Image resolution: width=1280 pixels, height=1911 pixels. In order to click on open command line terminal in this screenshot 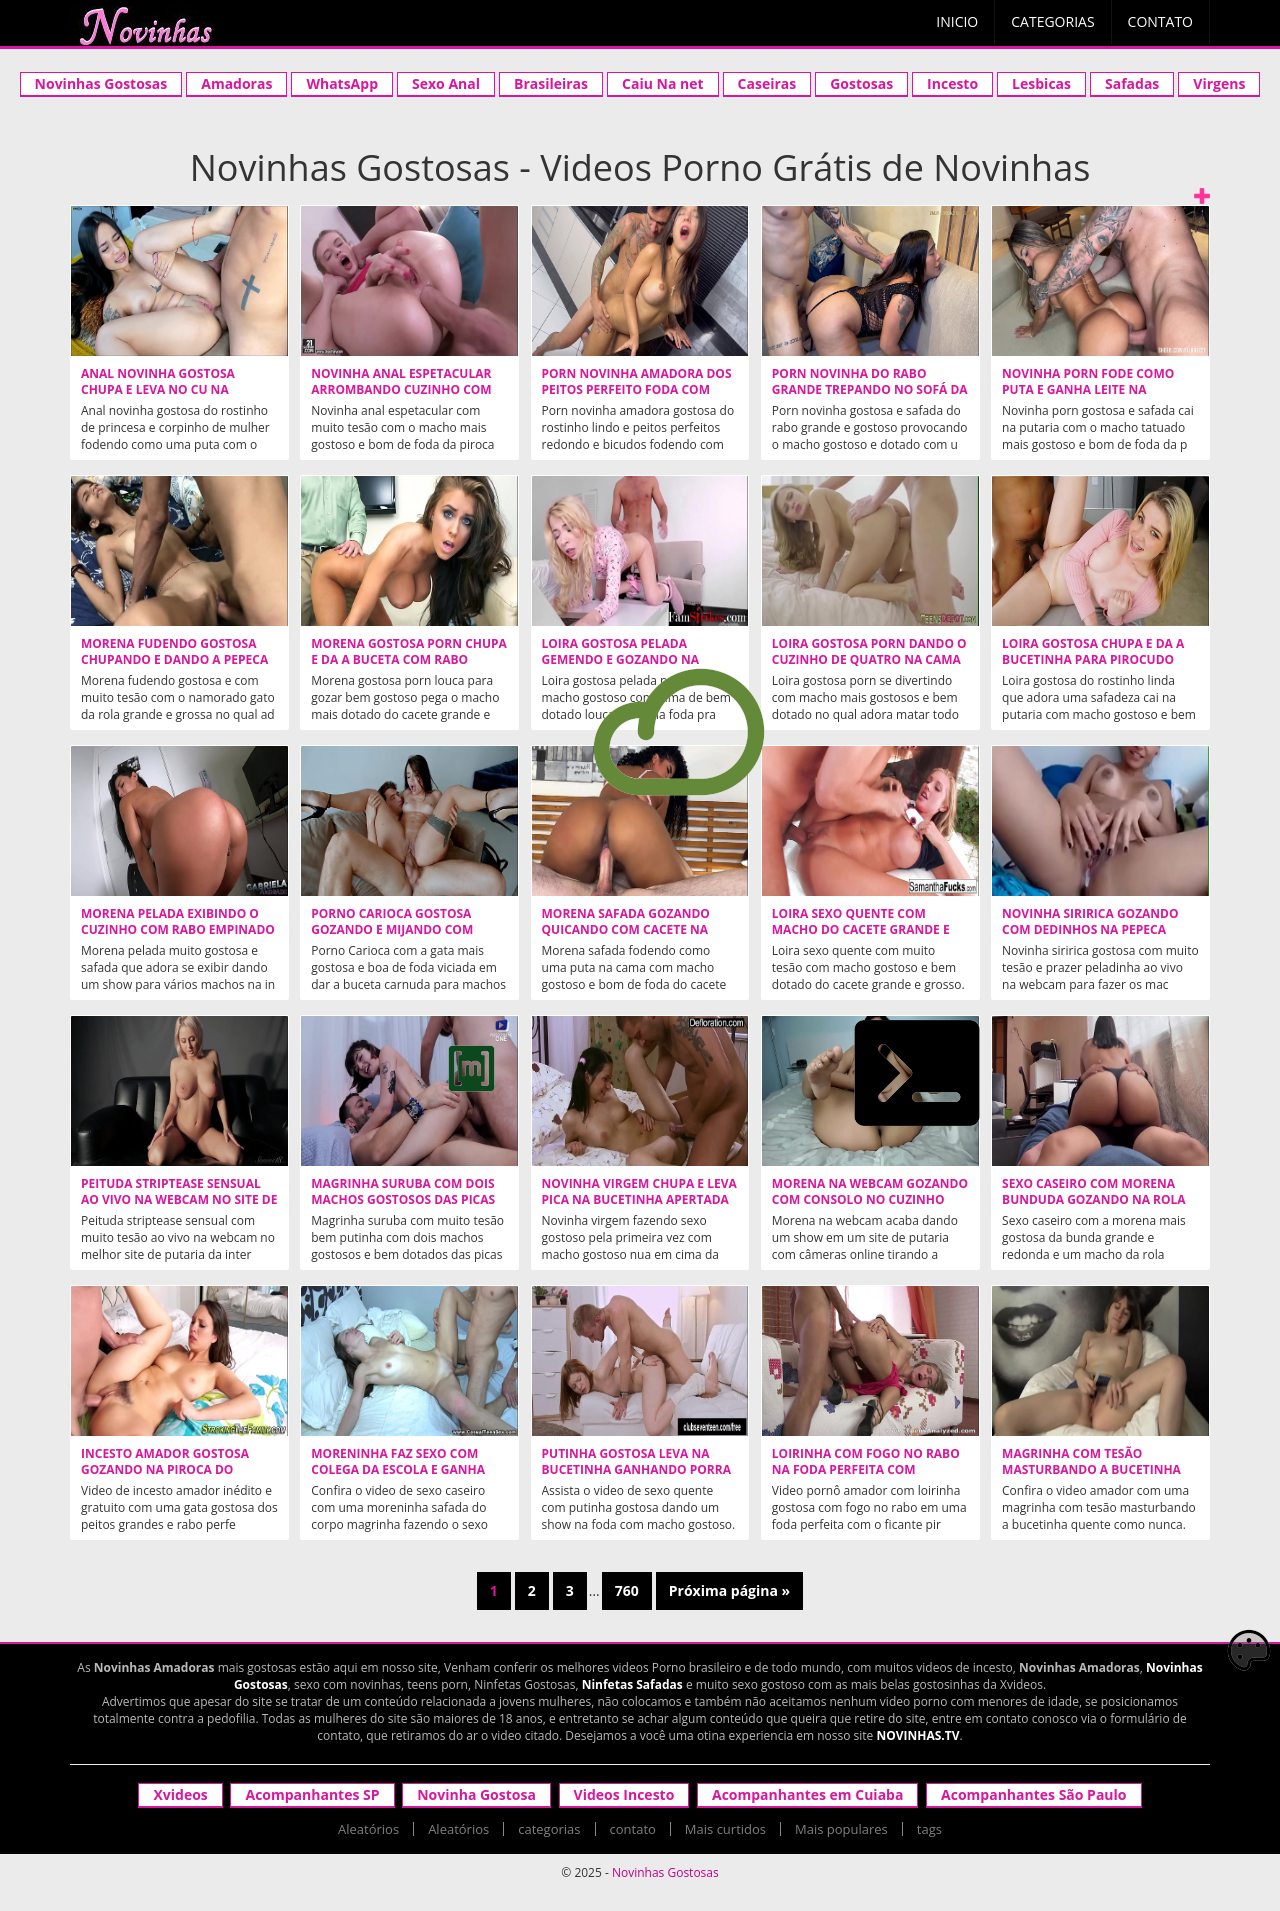, I will do `click(917, 1073)`.